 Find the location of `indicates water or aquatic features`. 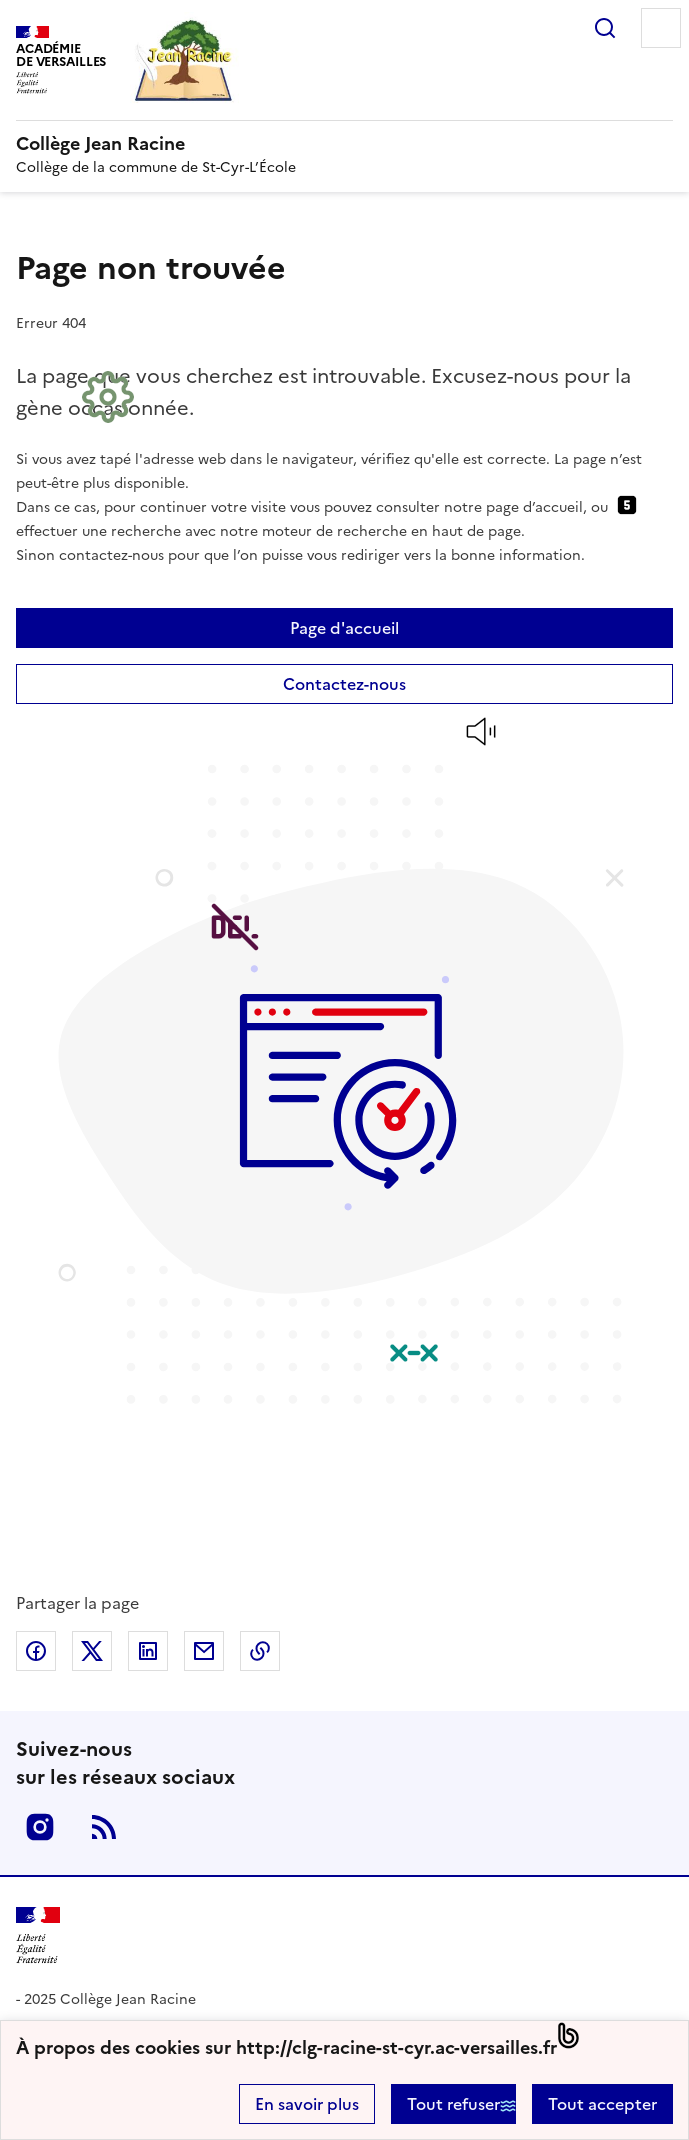

indicates water or aquatic features is located at coordinates (508, 2106).